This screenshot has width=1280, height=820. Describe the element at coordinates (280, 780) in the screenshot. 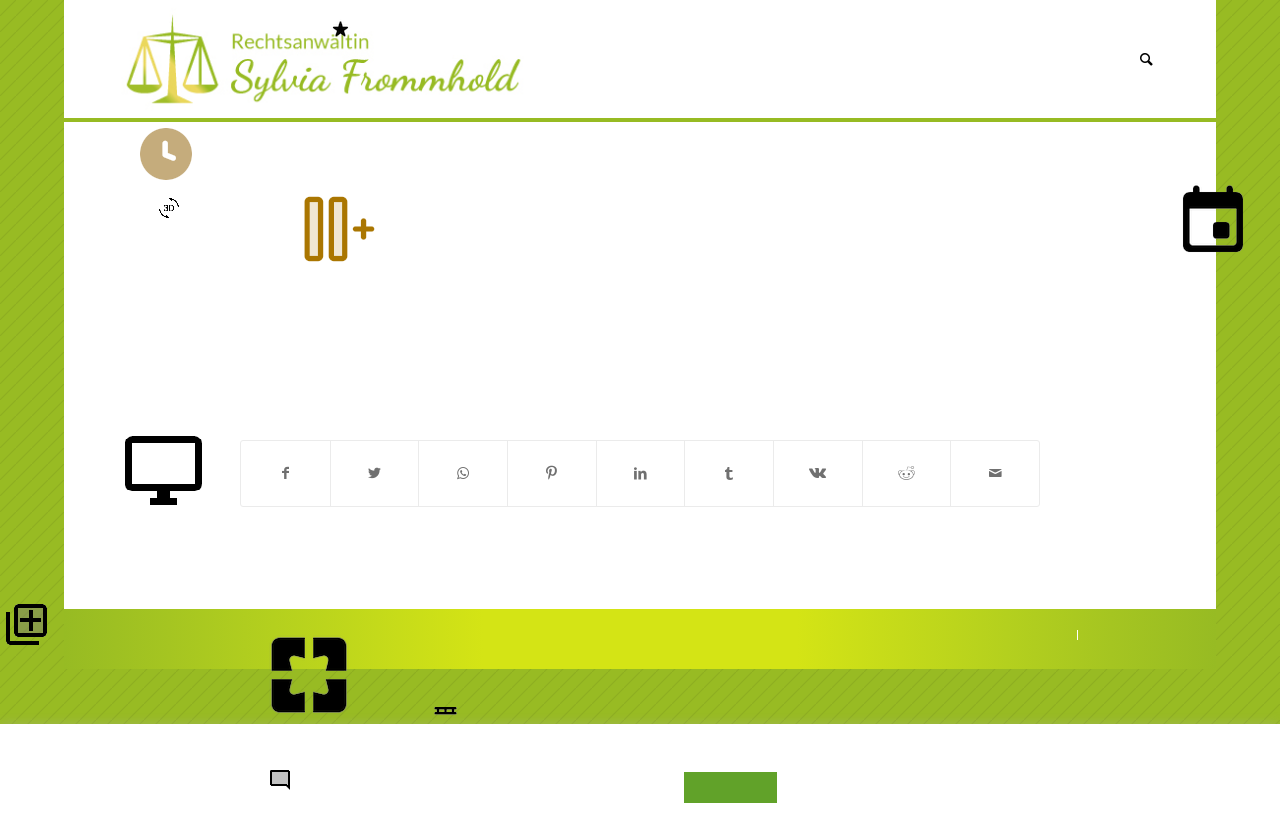

I see `open comments or discussion` at that location.